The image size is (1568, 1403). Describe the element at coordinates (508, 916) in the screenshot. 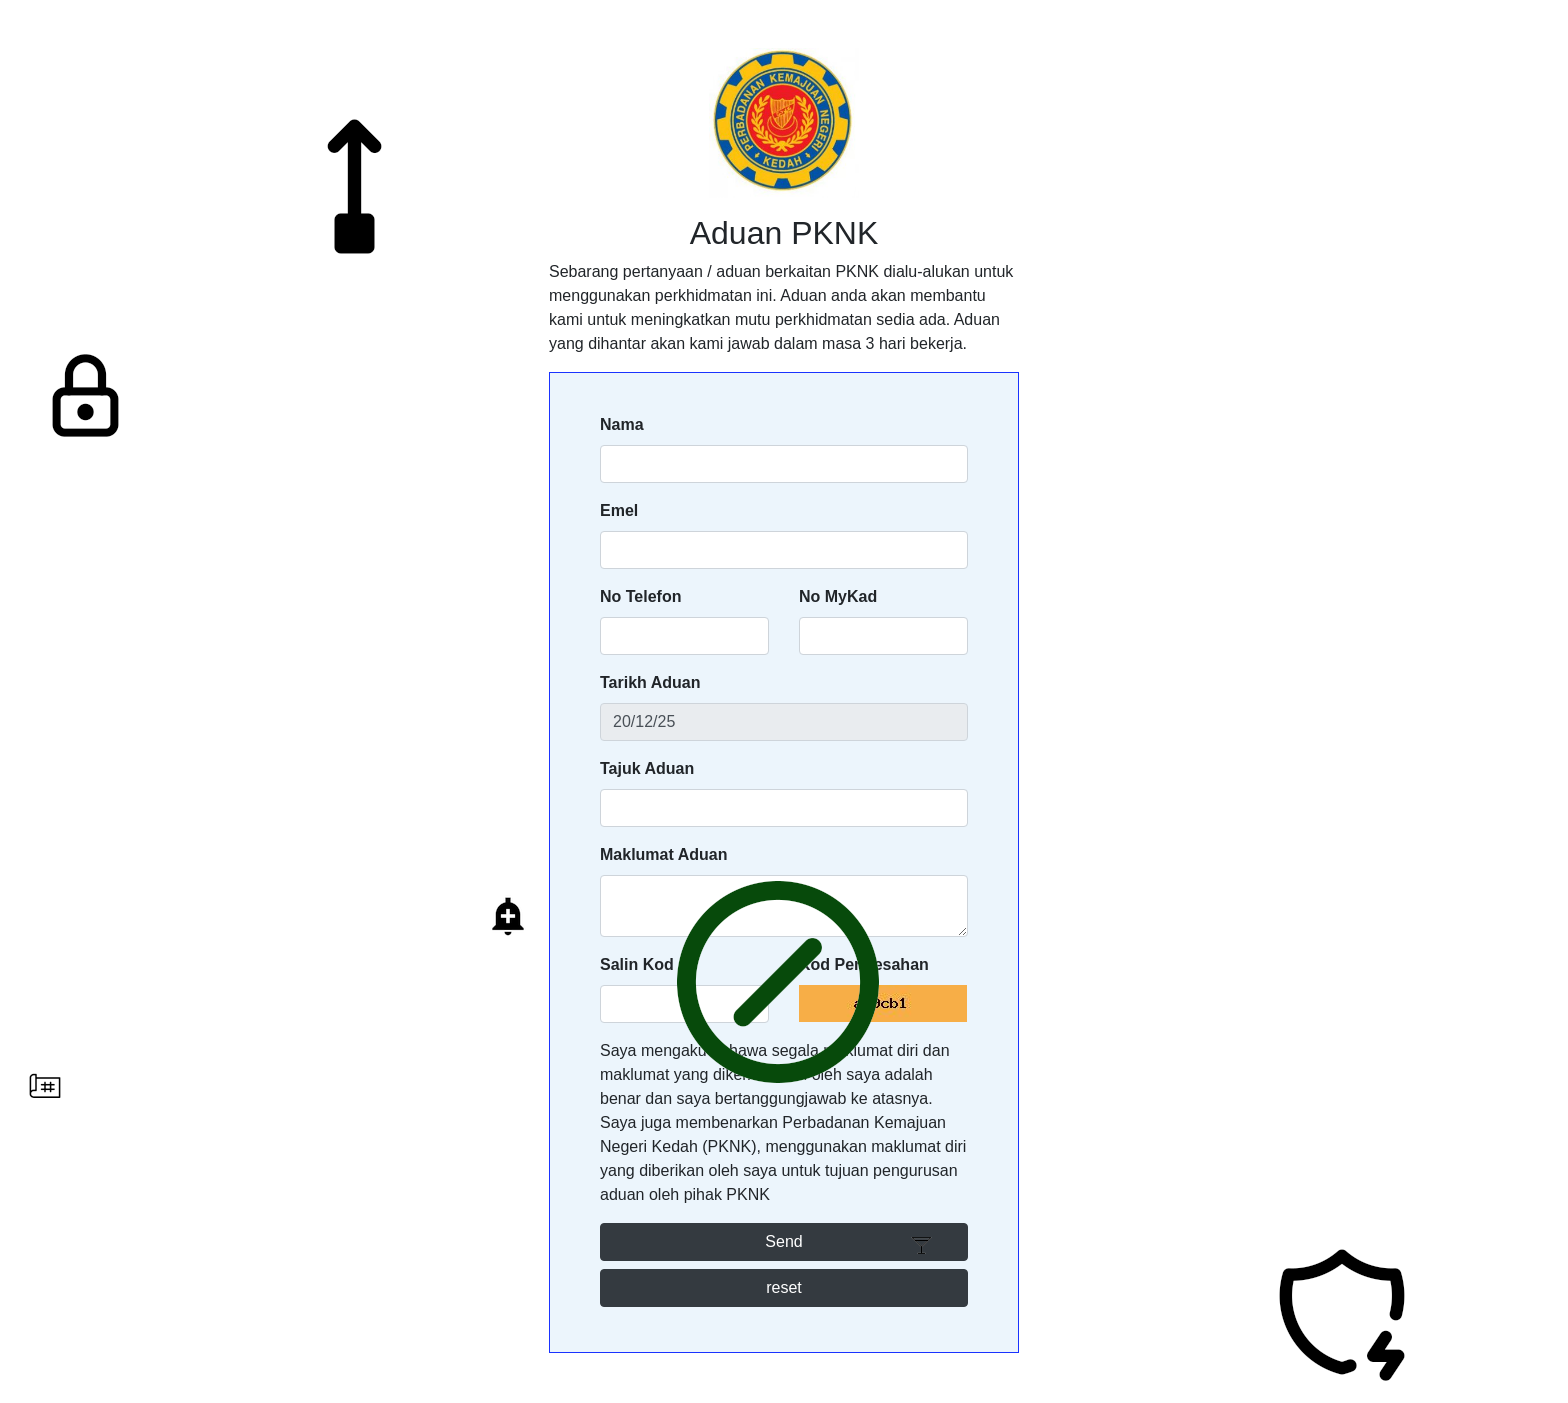

I see `add a new alert or notification` at that location.